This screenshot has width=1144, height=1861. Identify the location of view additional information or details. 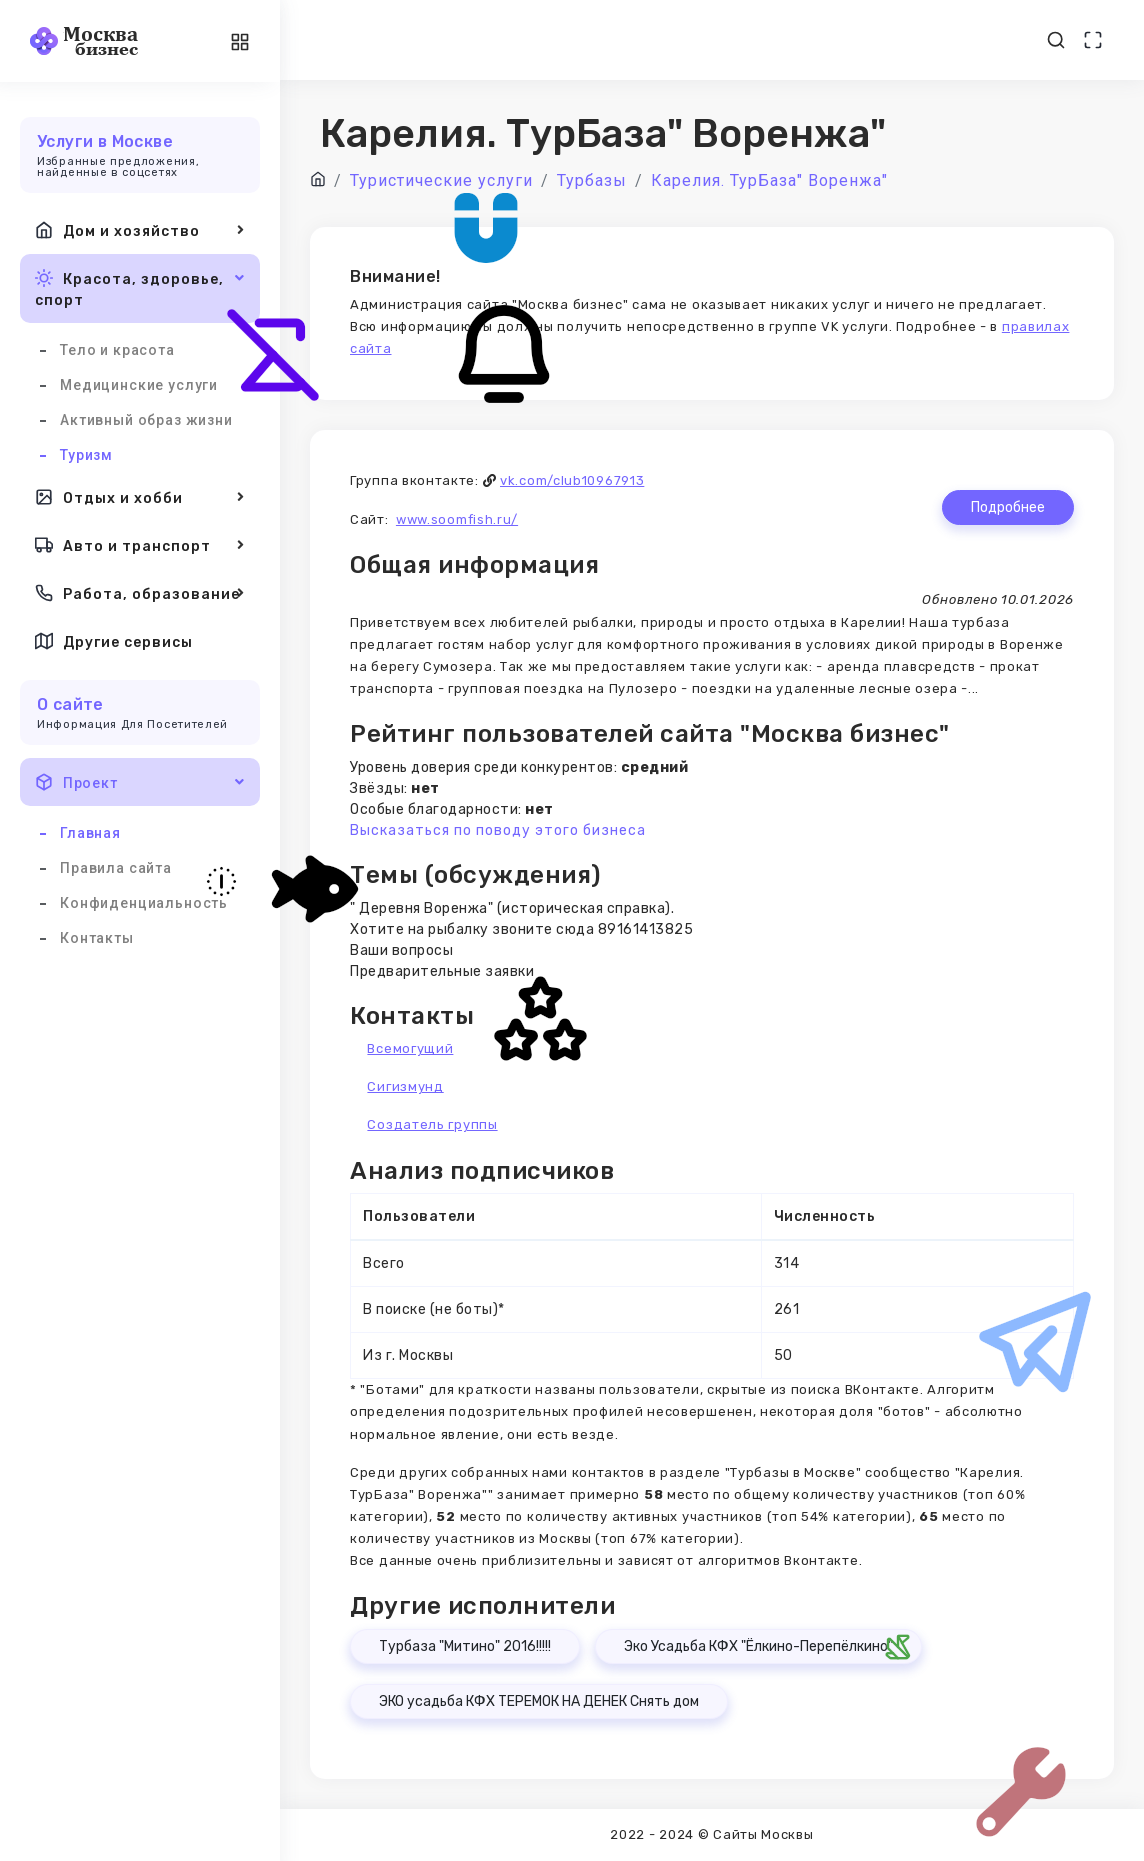
(221, 881).